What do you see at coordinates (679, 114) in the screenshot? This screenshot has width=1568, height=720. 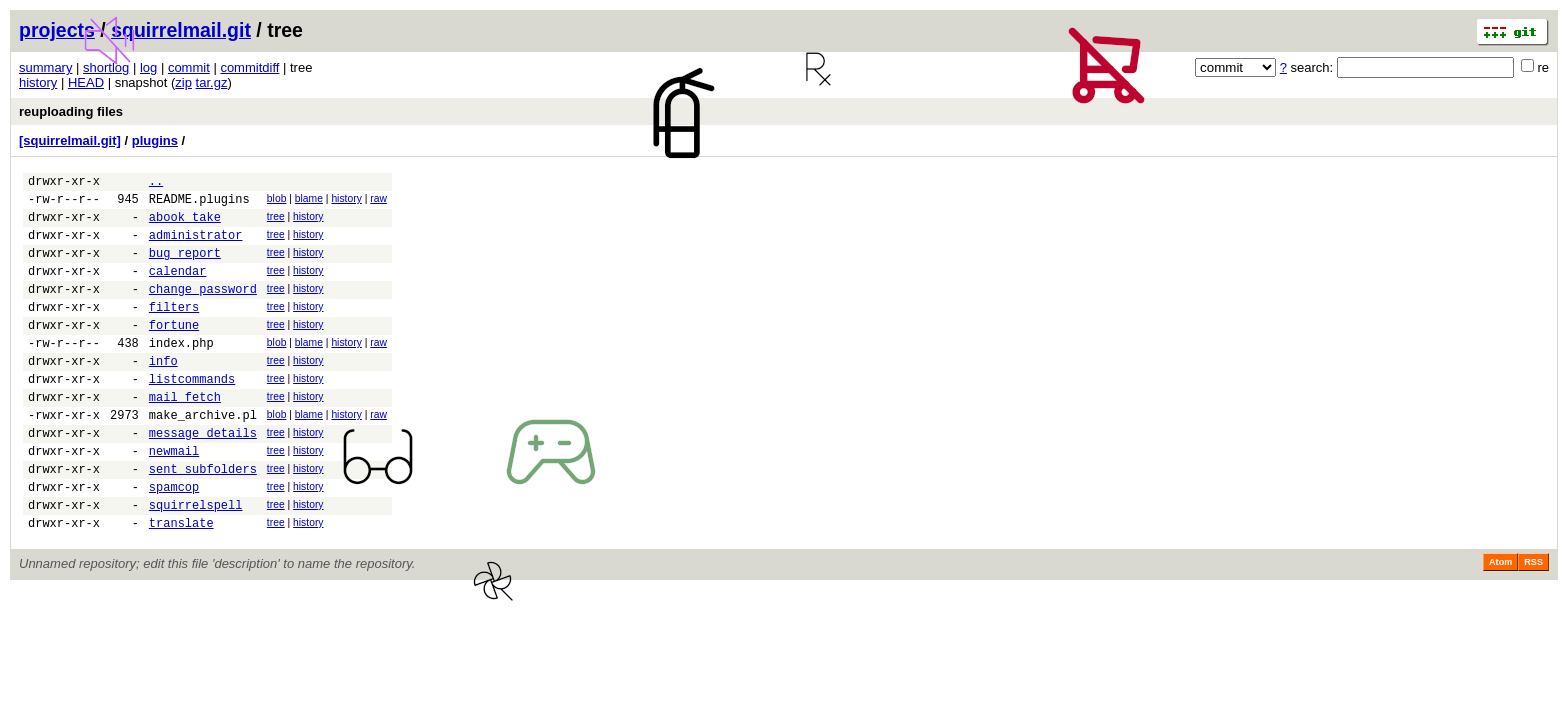 I see `access fire safety information` at bounding box center [679, 114].